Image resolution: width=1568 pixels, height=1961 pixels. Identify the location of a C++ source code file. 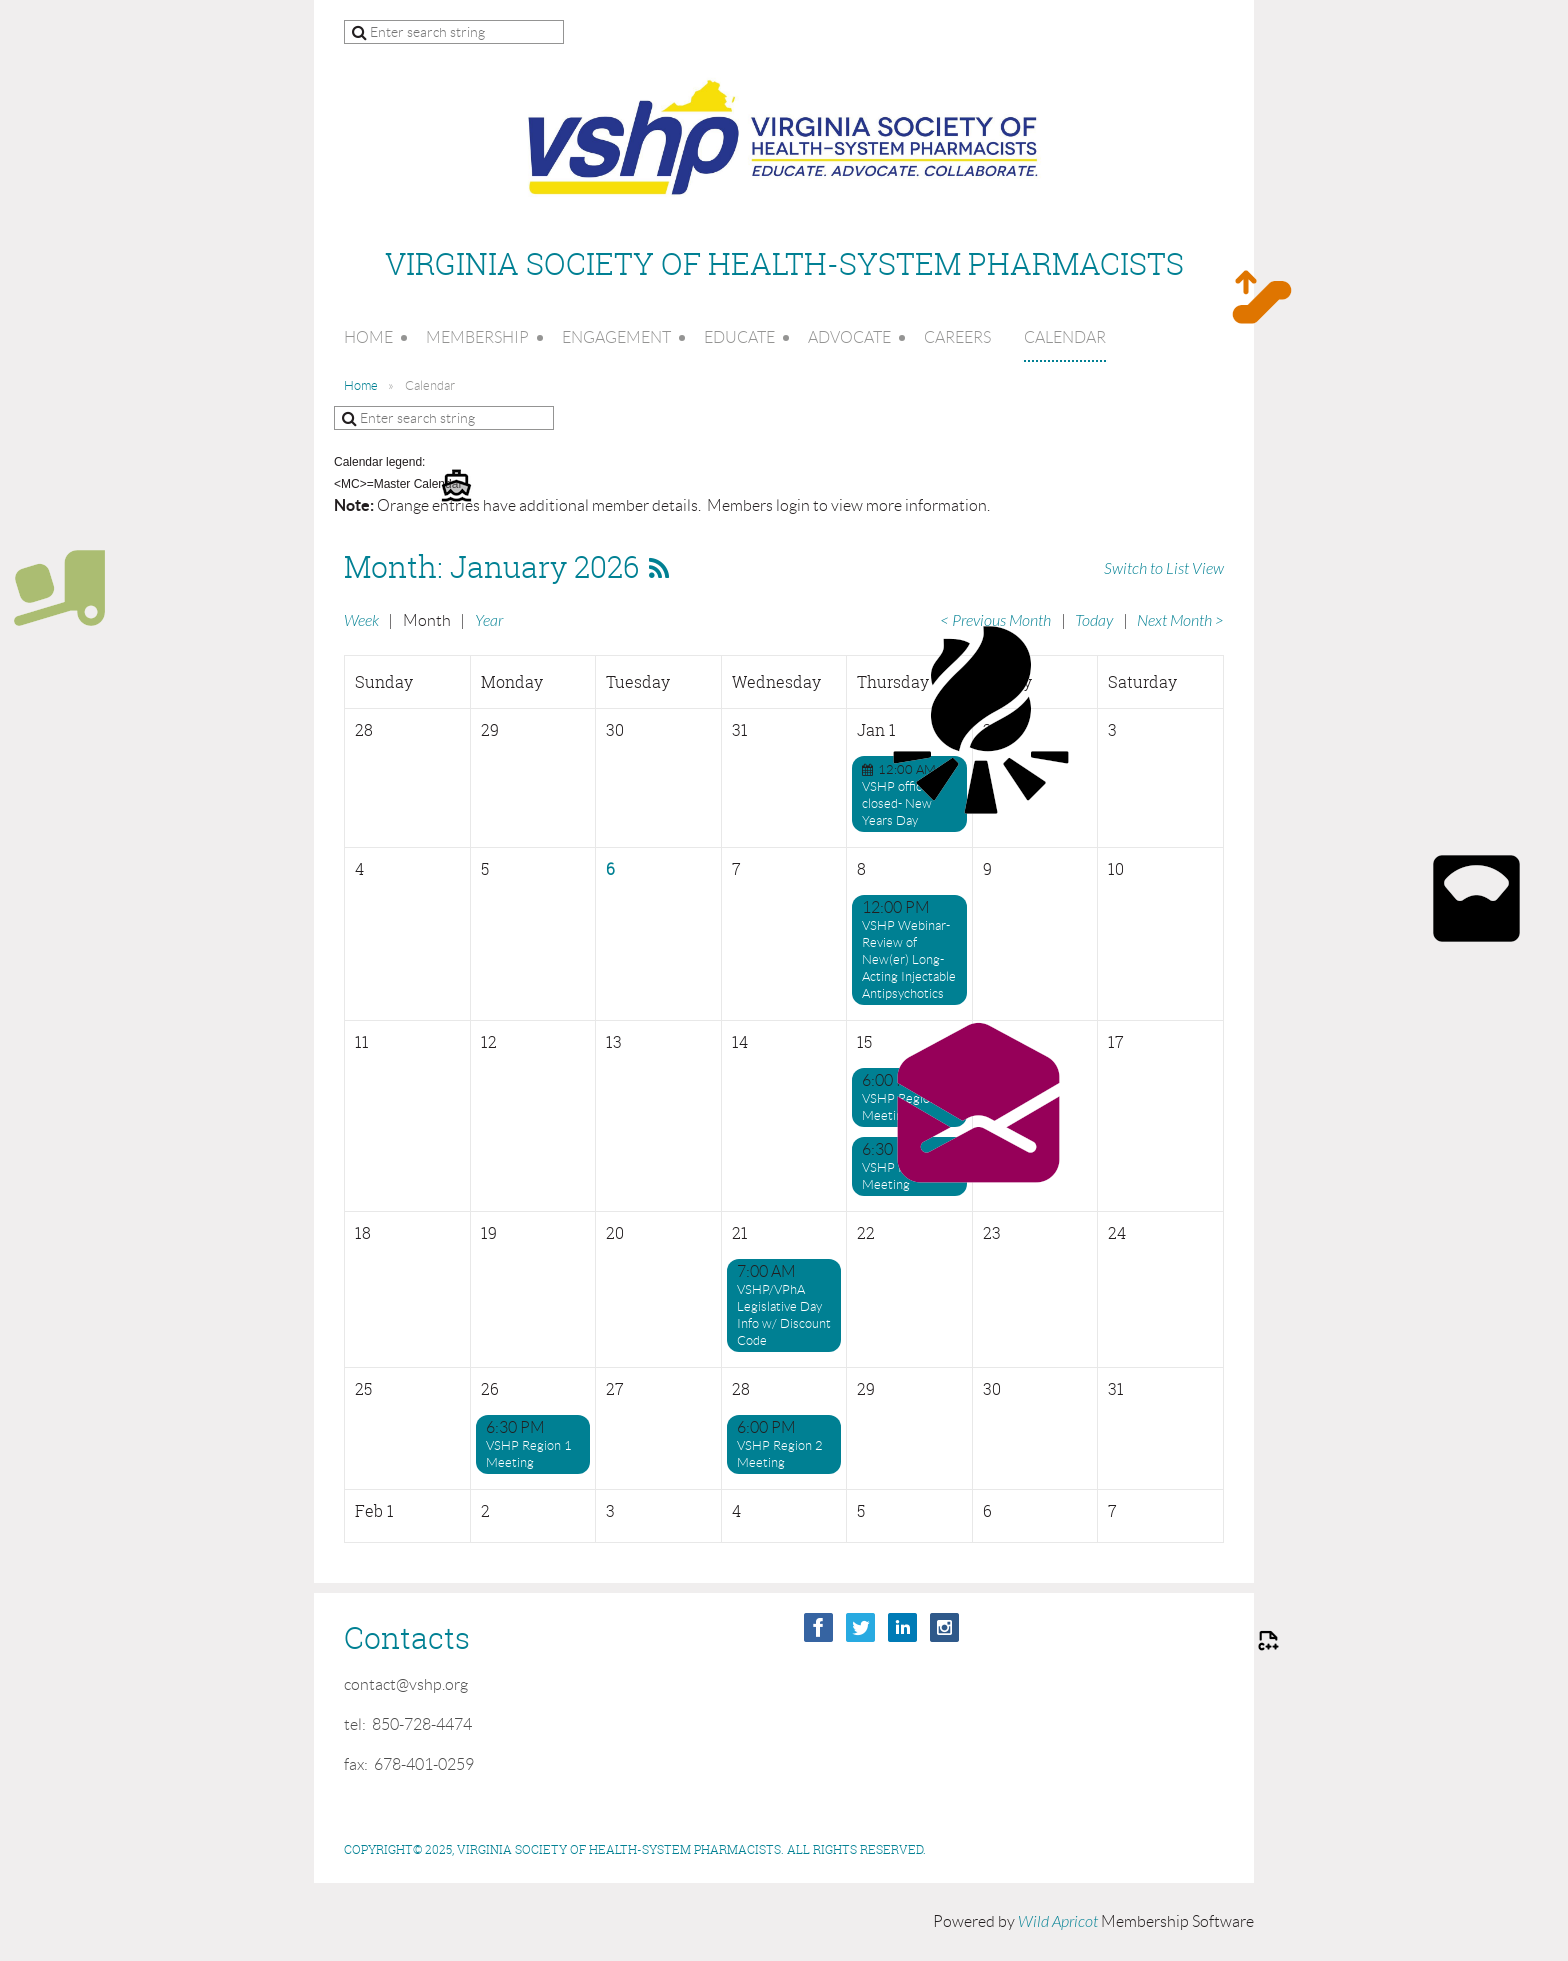
(1268, 1641).